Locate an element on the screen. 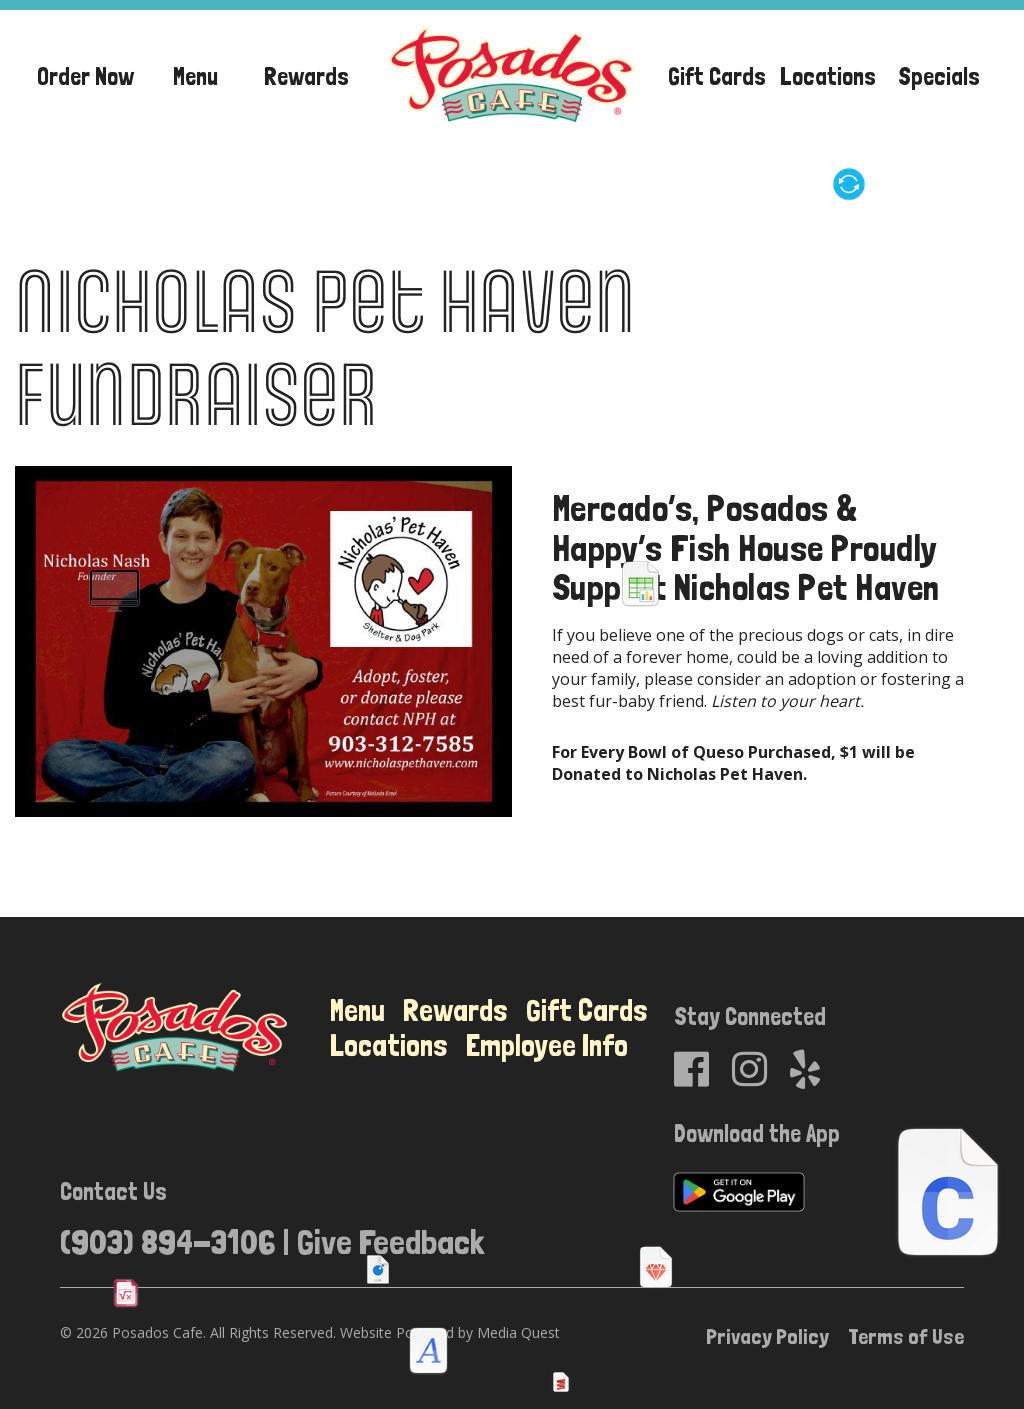  ruby programming language source file is located at coordinates (656, 1267).